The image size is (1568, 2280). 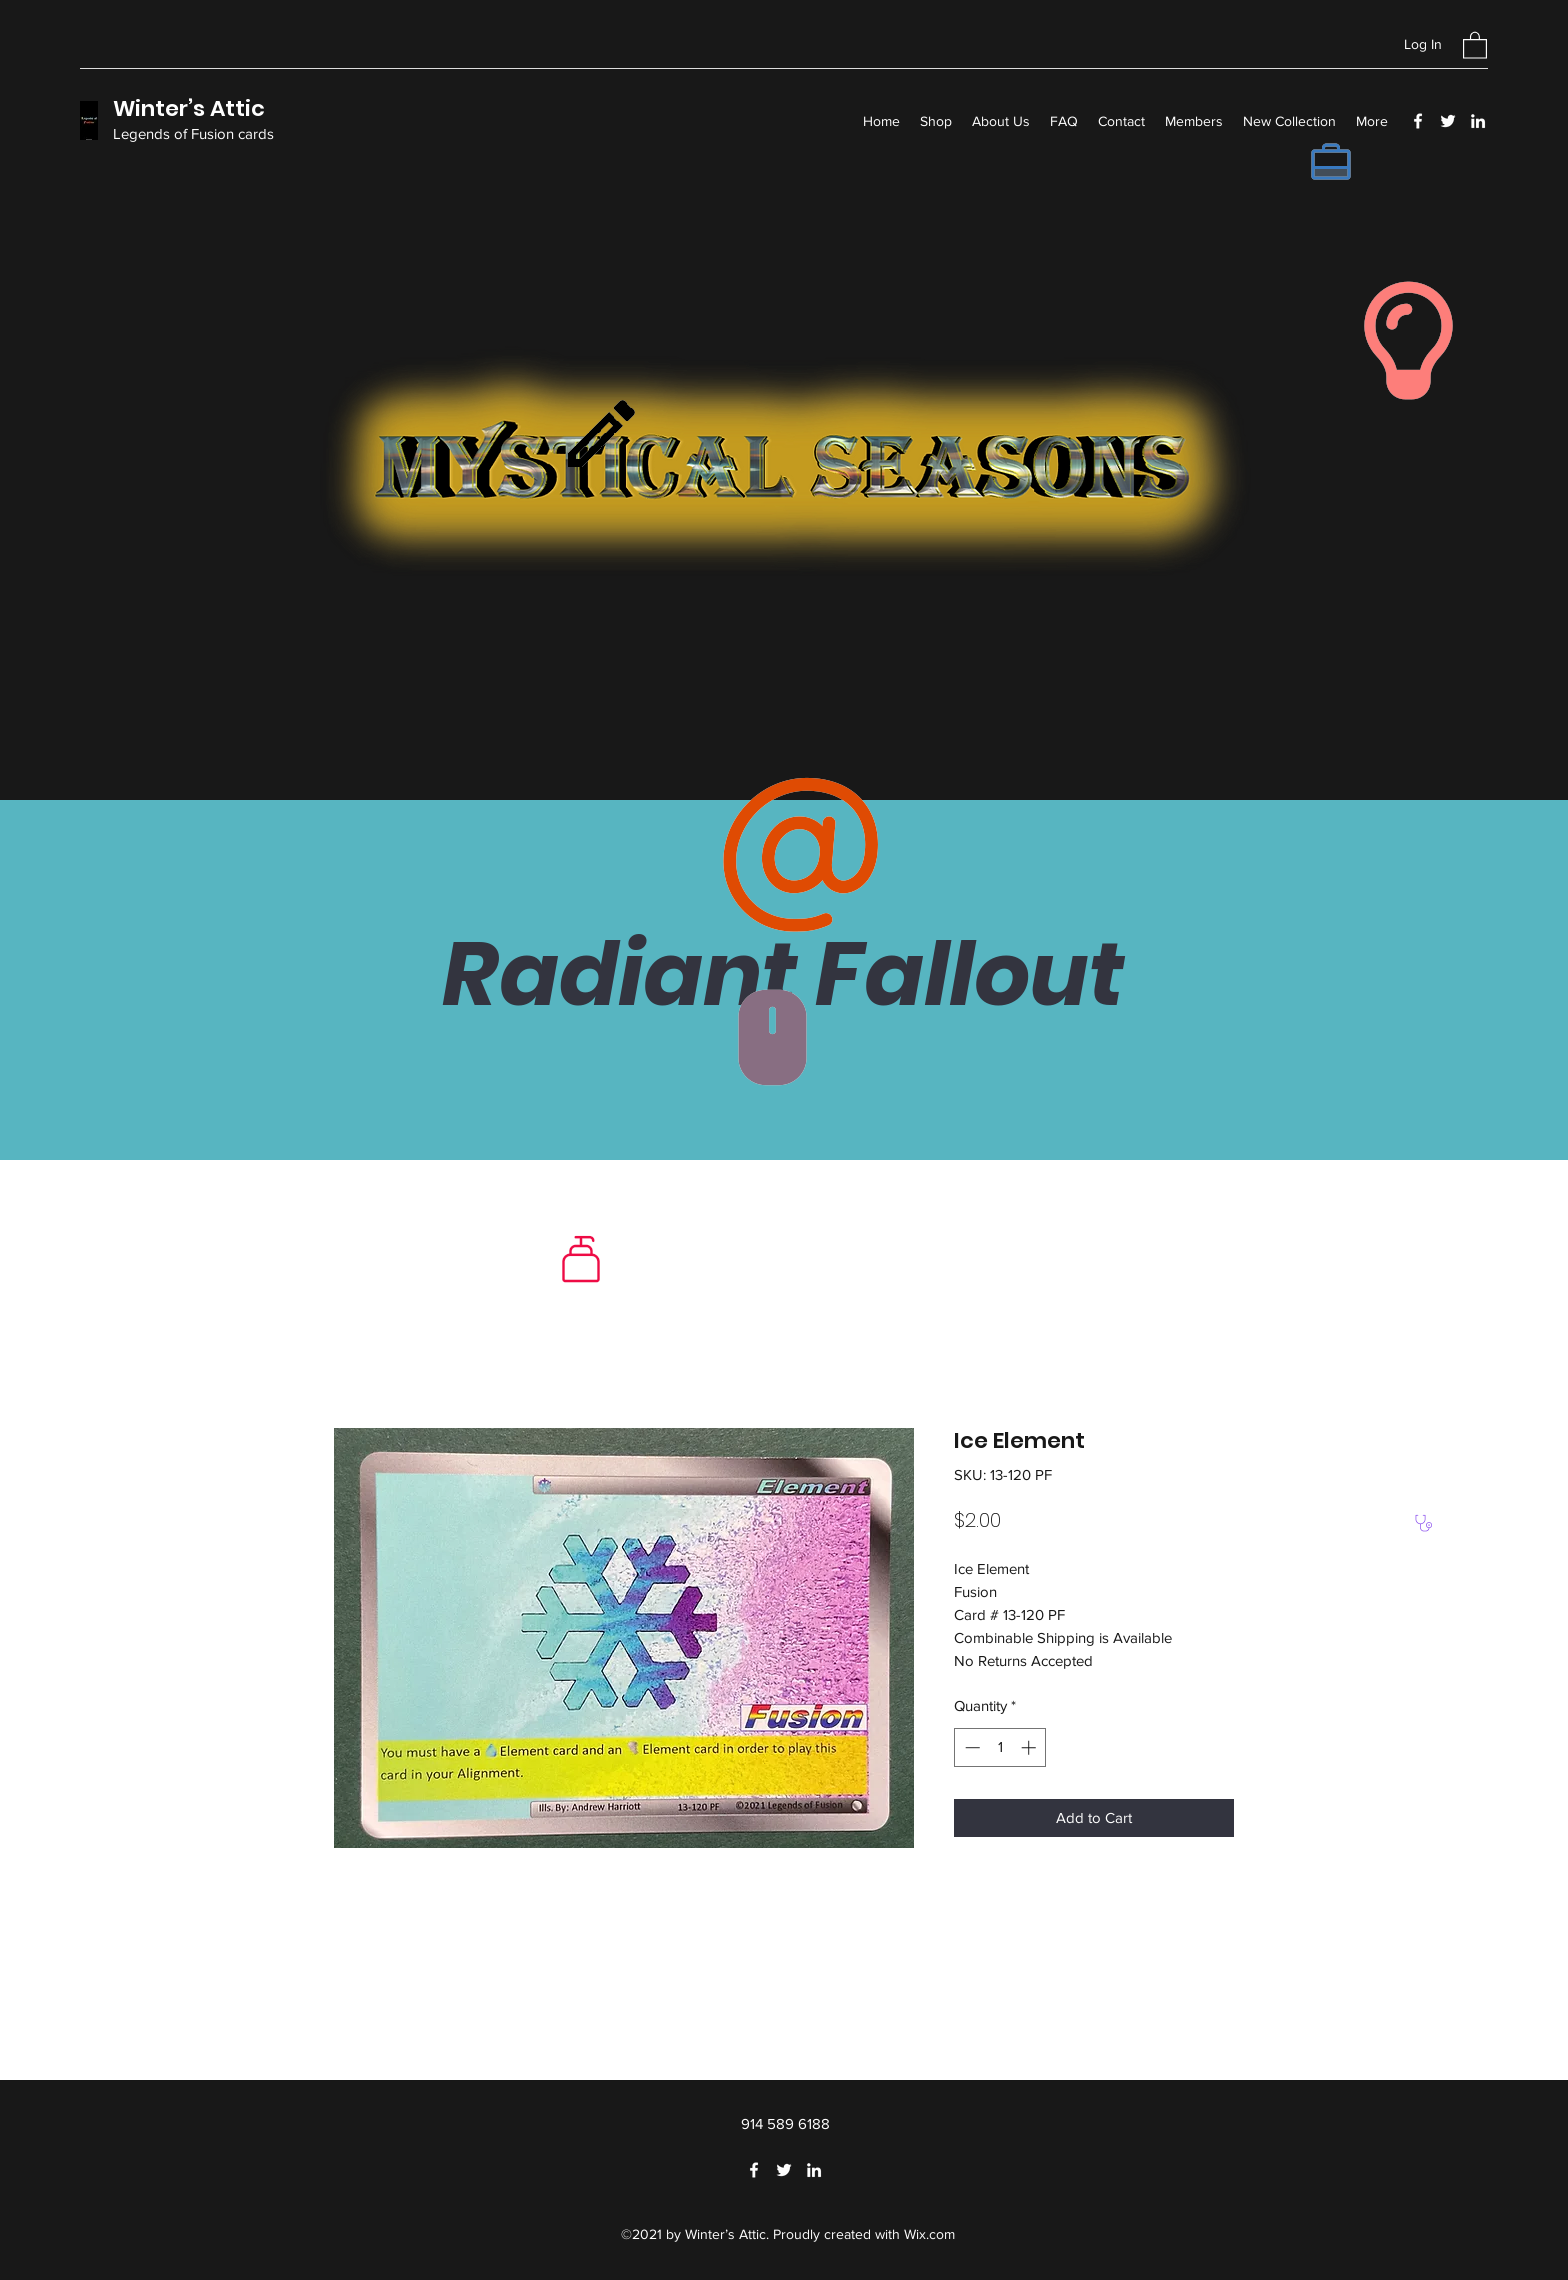 What do you see at coordinates (1331, 163) in the screenshot?
I see `access travel or trip planning features` at bounding box center [1331, 163].